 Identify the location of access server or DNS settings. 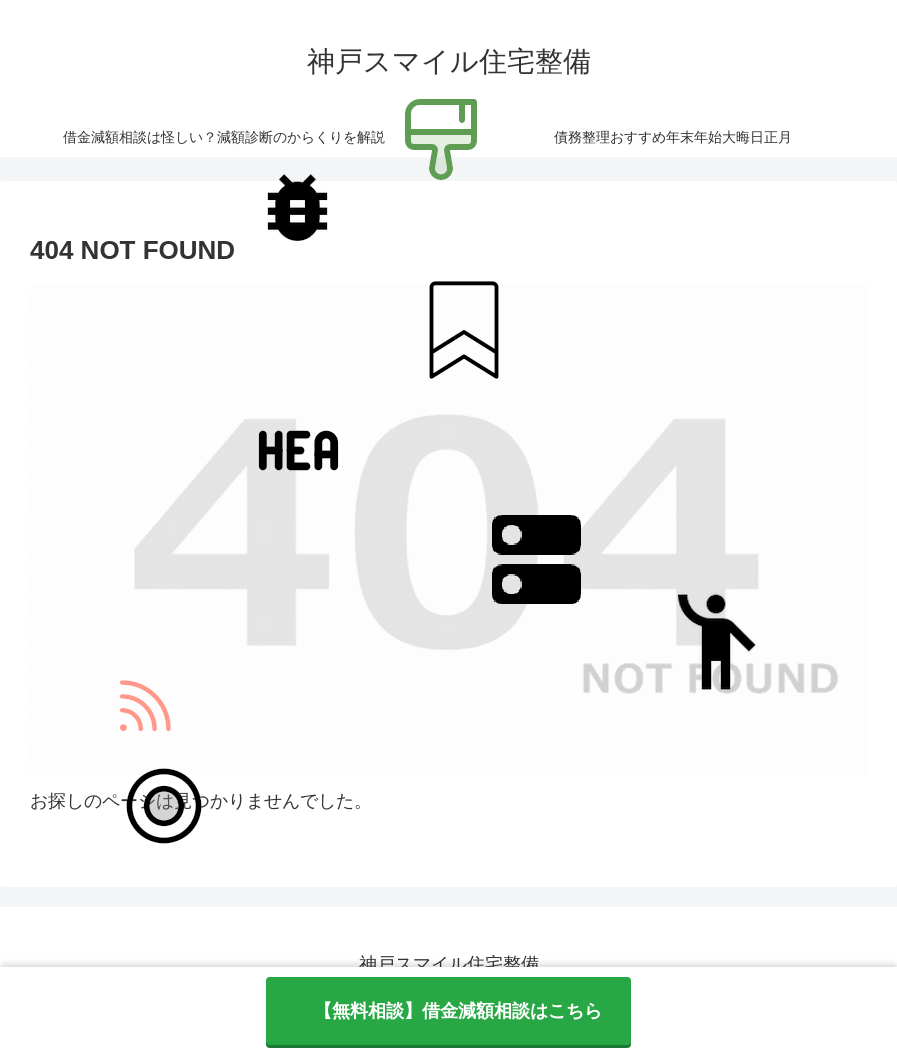
(536, 559).